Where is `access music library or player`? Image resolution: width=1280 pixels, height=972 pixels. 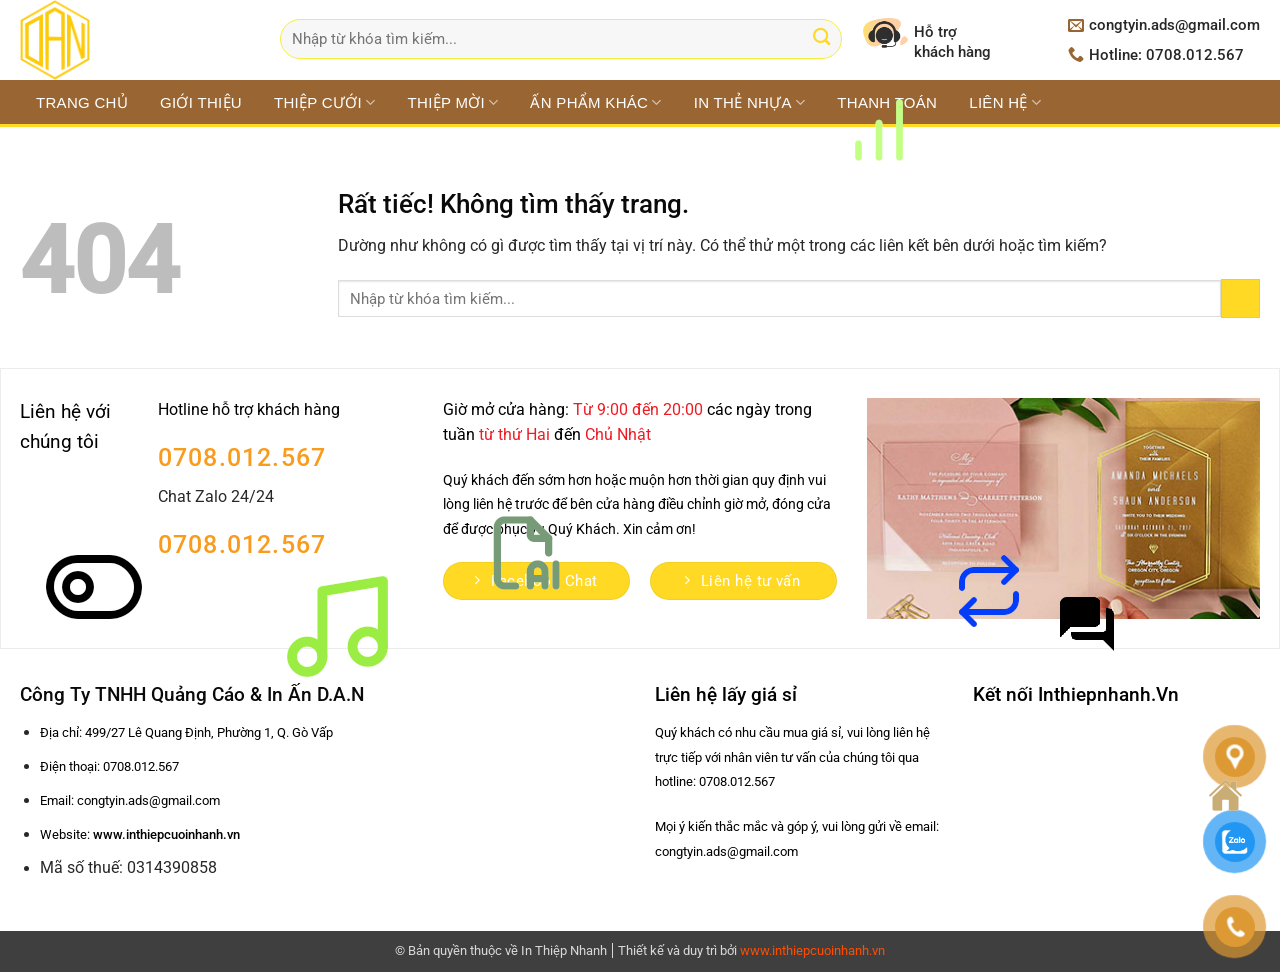 access music library or player is located at coordinates (337, 626).